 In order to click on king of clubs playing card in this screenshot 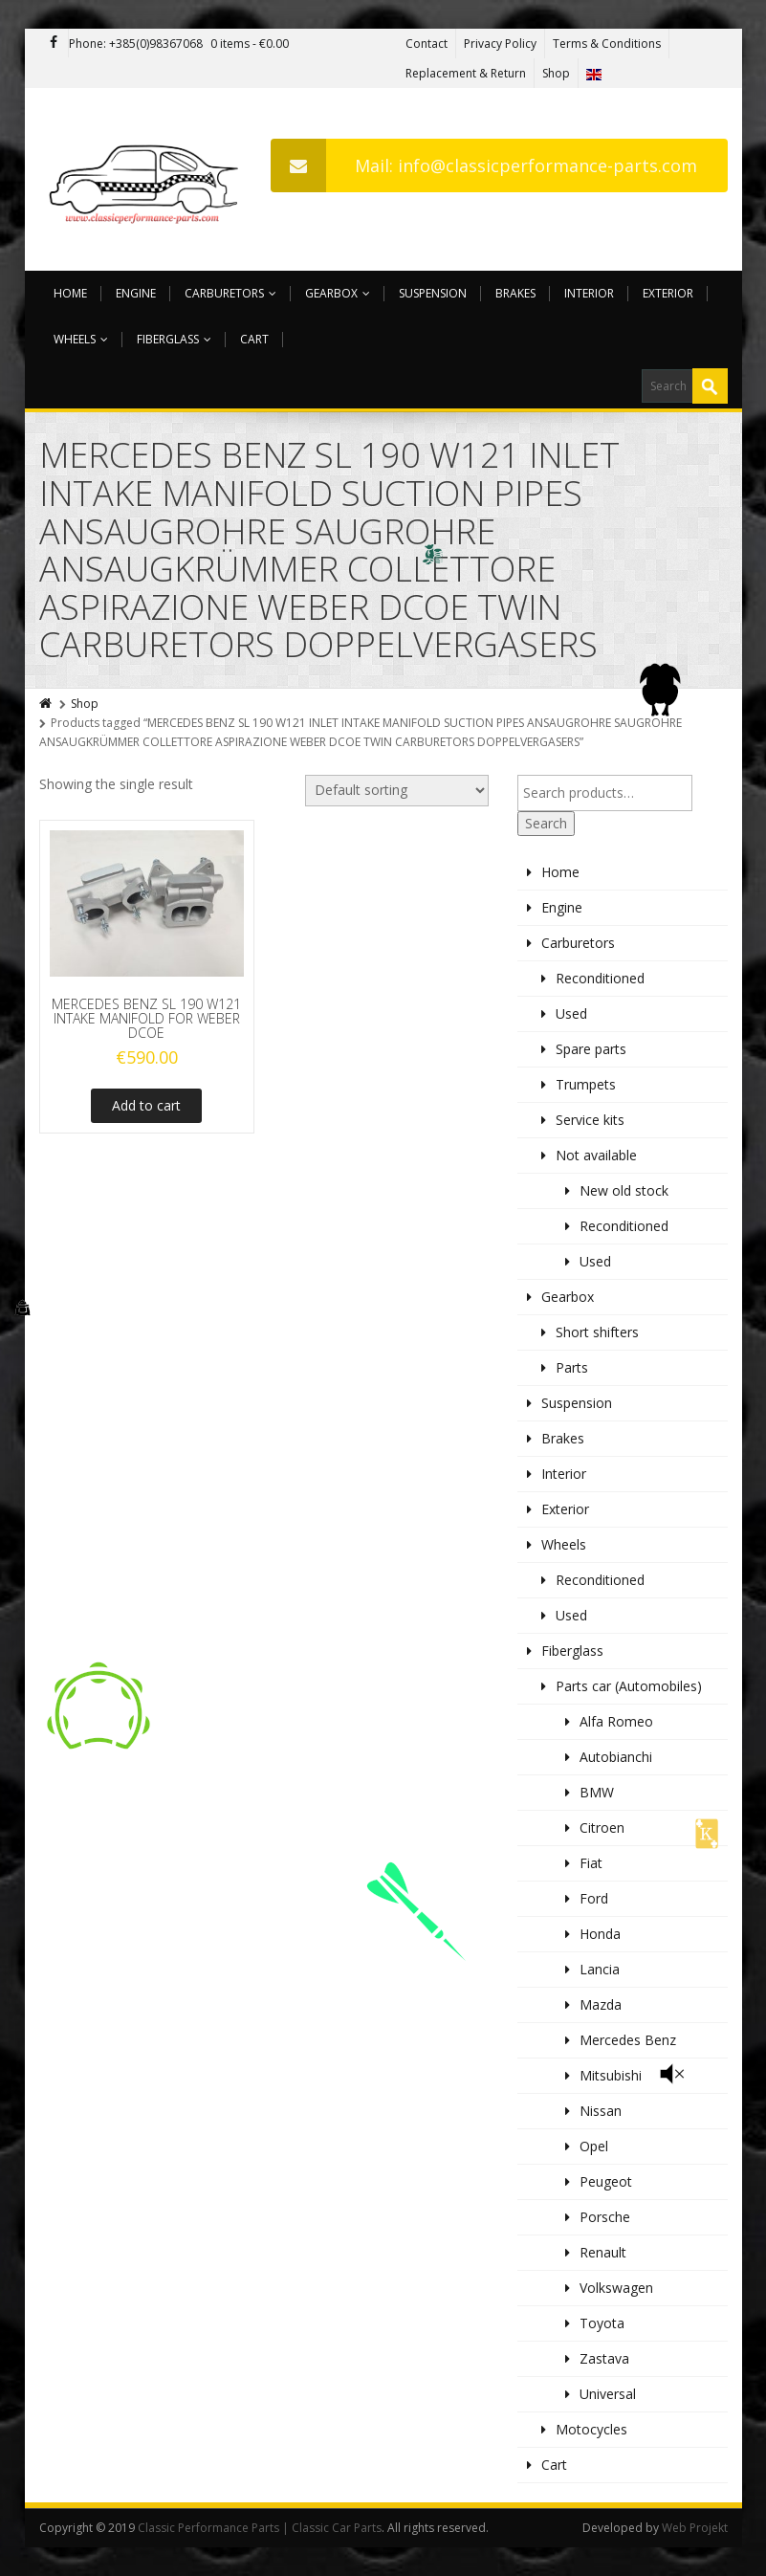, I will do `click(707, 1834)`.